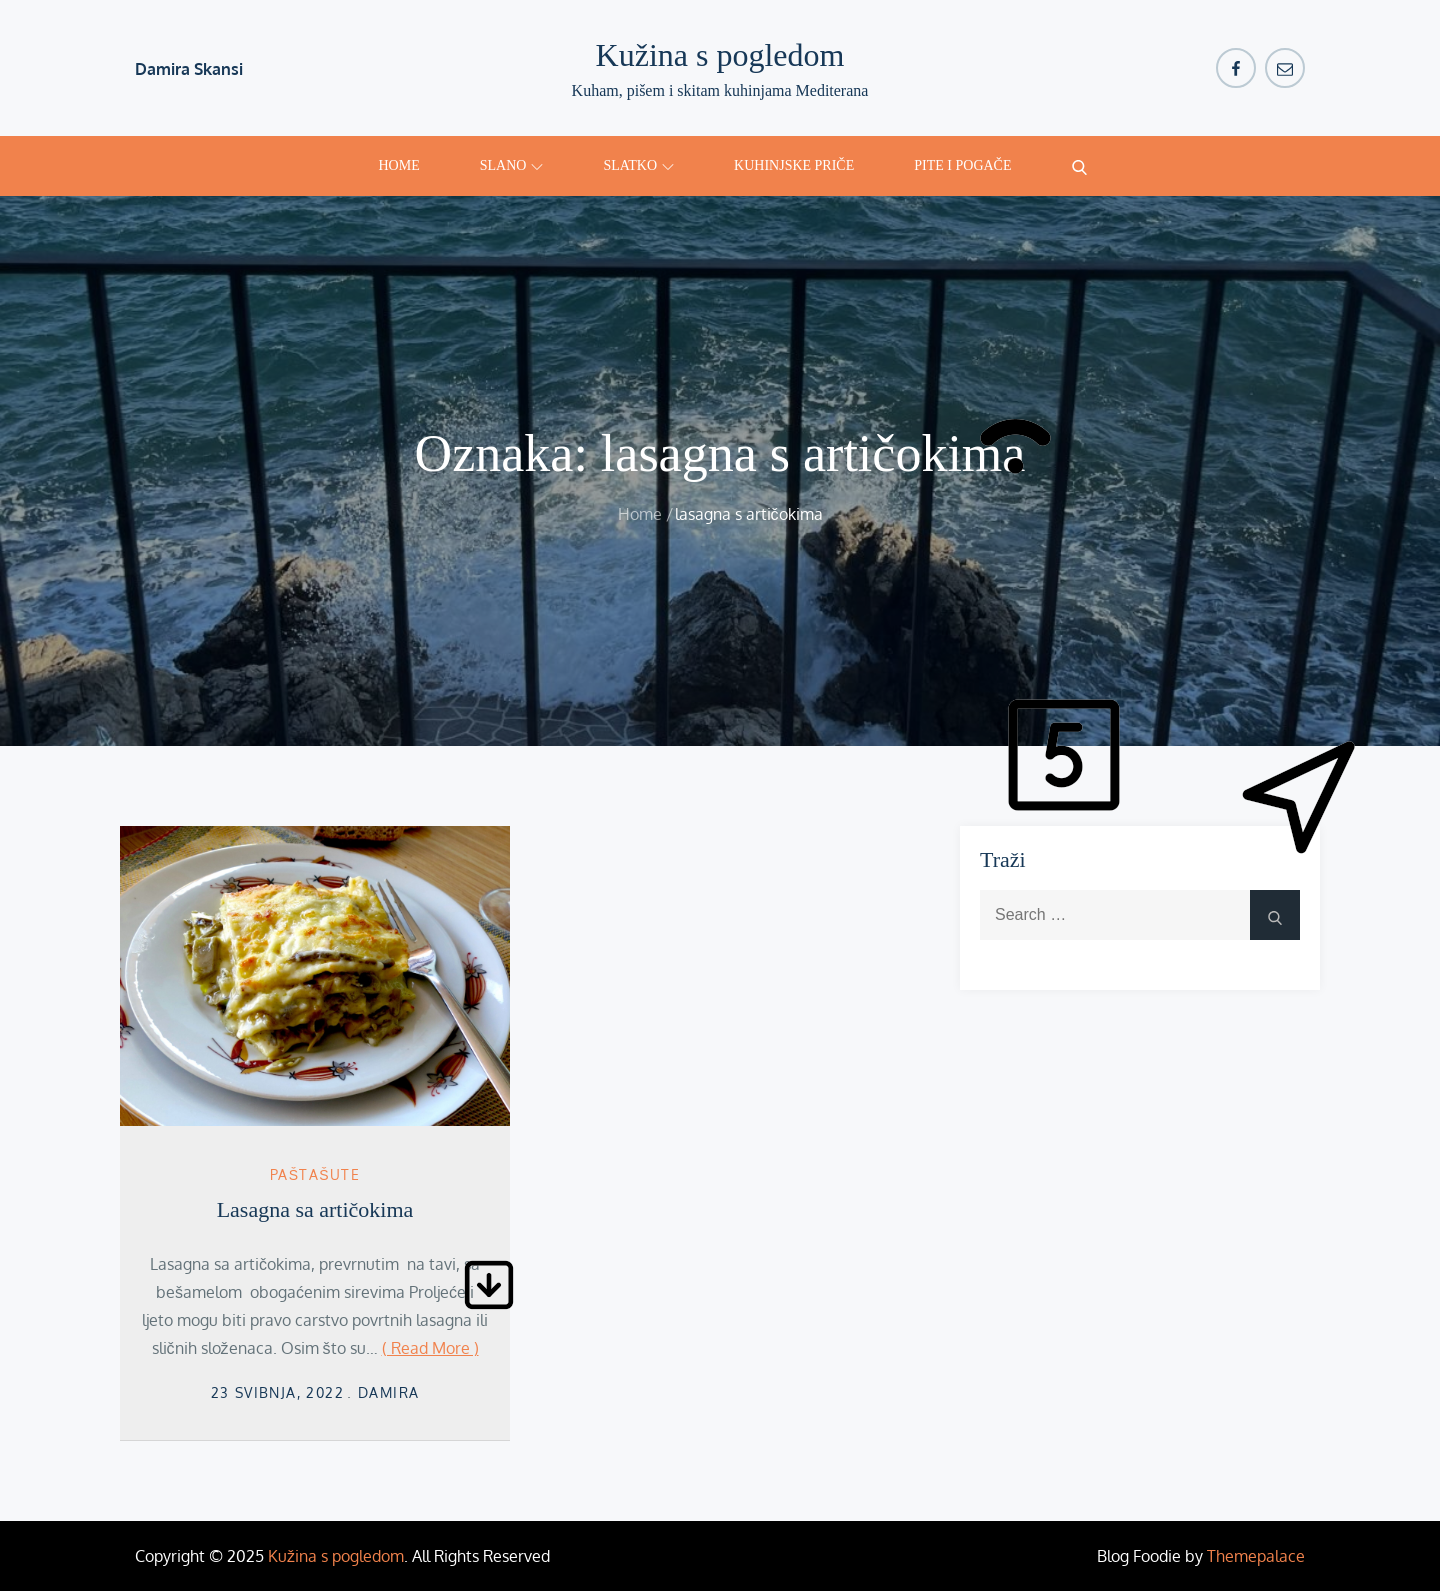  I want to click on access navigation or directions, so click(1296, 800).